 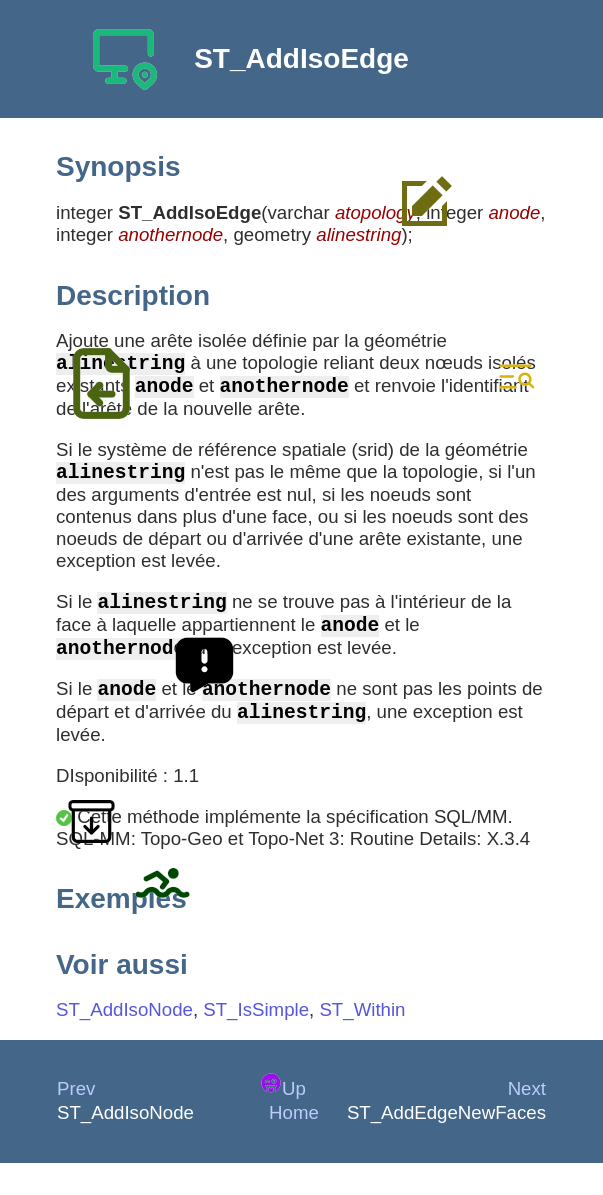 I want to click on insert a playful or silly emoji reaction, so click(x=271, y=1083).